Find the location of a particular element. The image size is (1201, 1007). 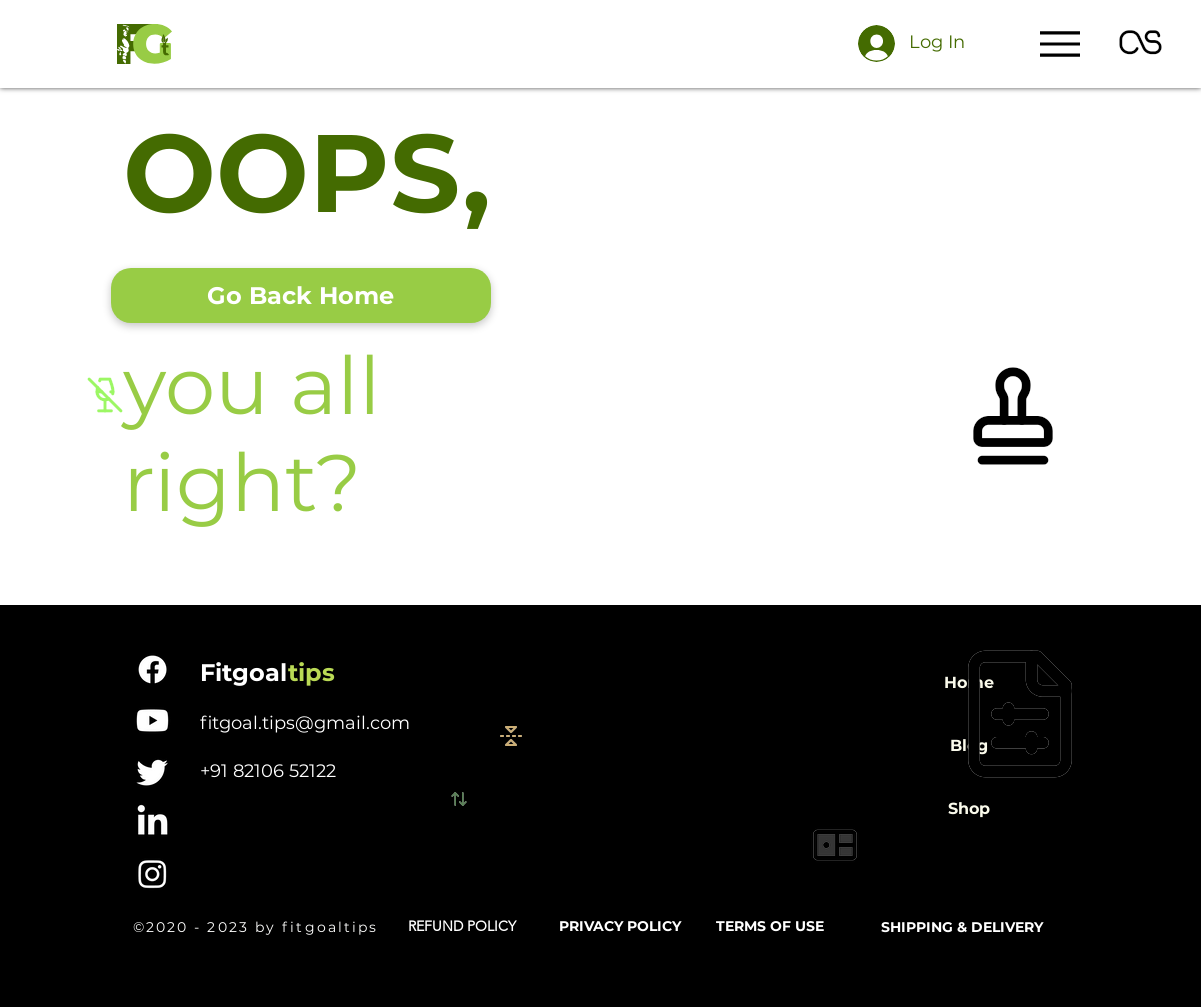

approve or stamp a document is located at coordinates (1013, 416).